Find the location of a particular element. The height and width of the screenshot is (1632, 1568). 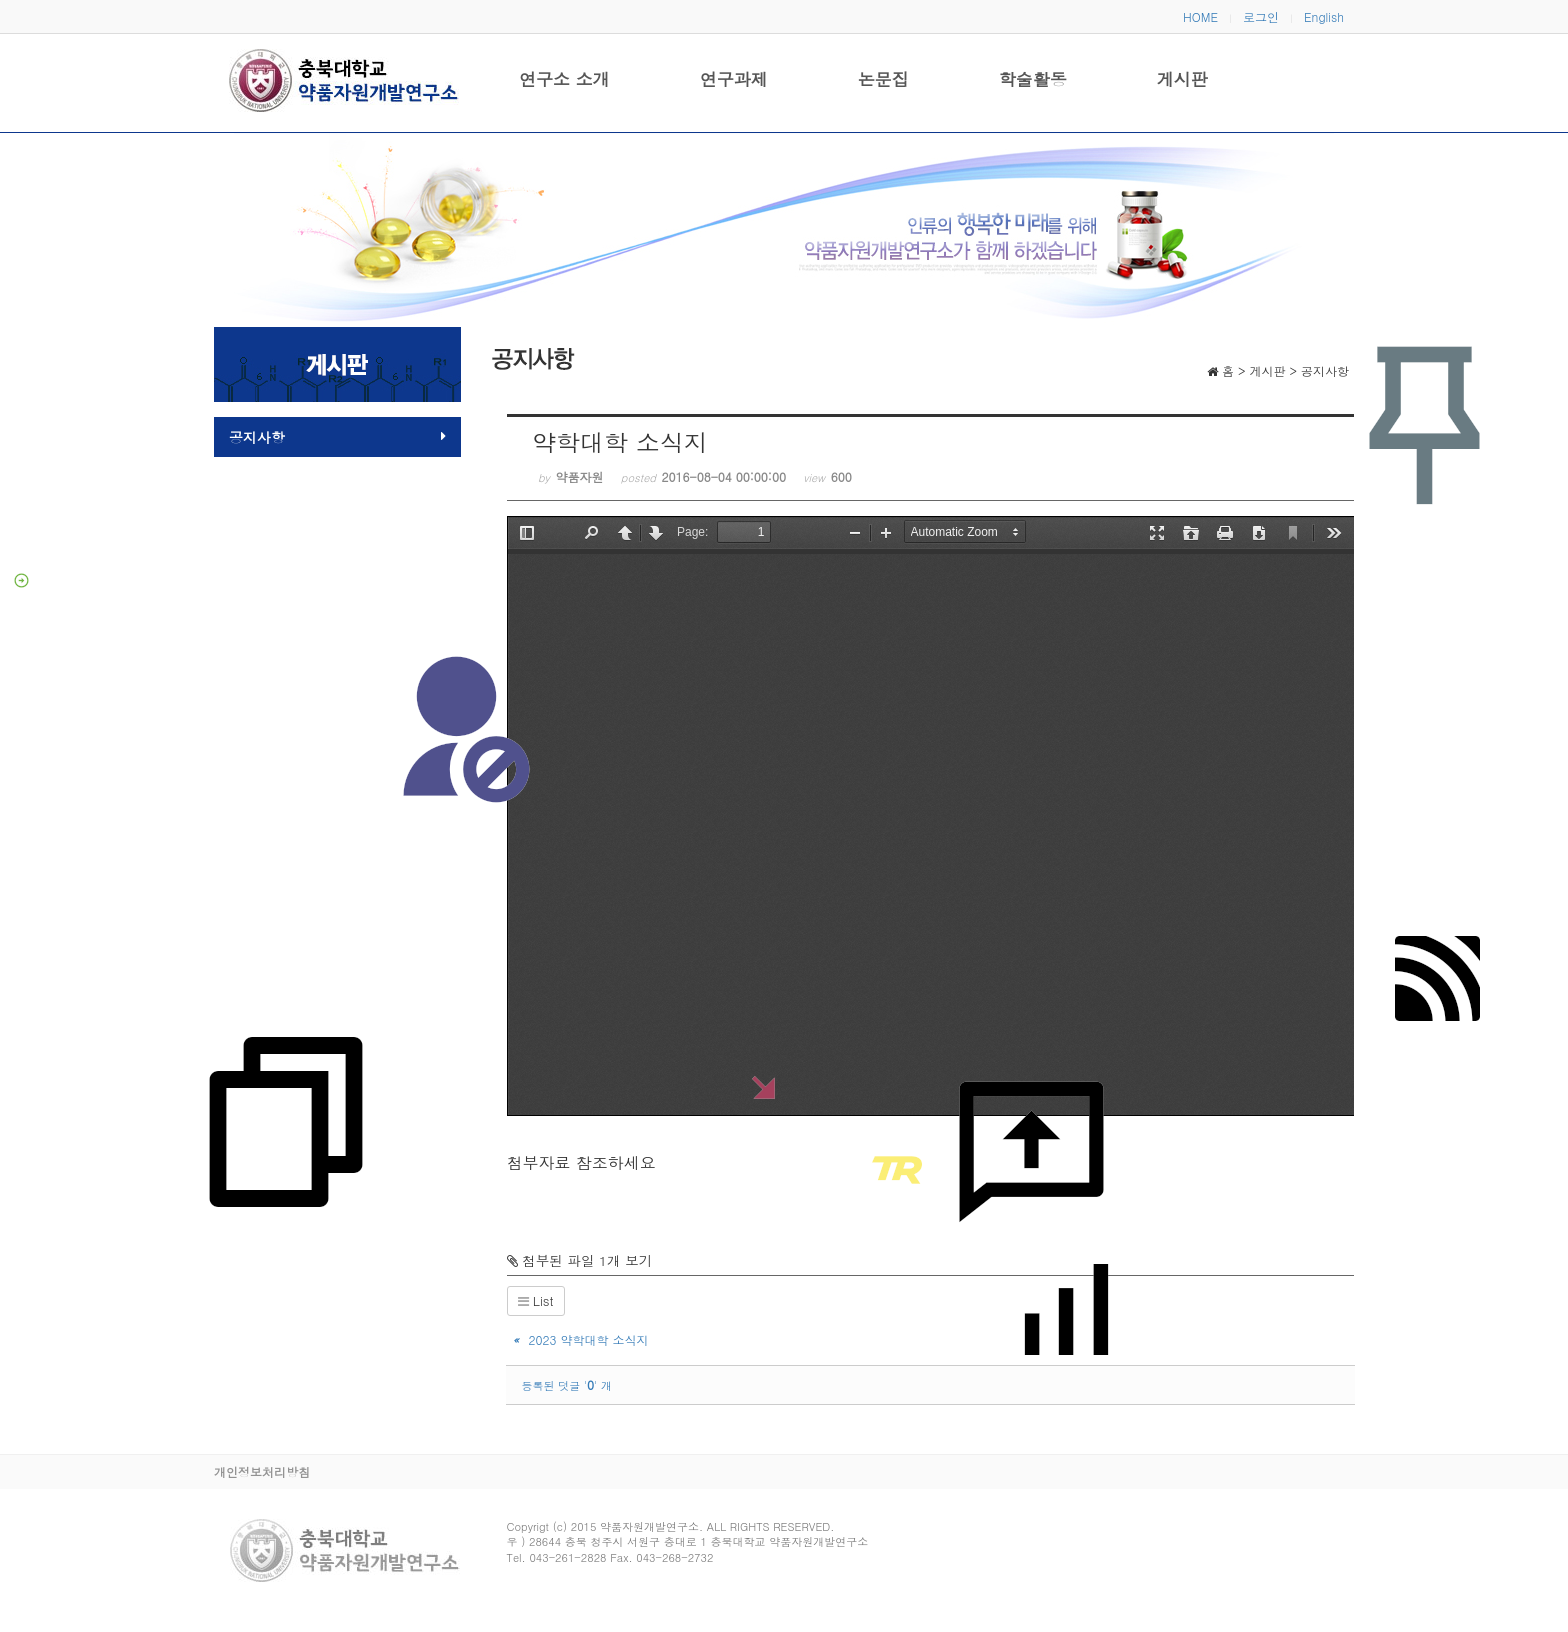

pin an item to keep it visible is located at coordinates (1424, 417).